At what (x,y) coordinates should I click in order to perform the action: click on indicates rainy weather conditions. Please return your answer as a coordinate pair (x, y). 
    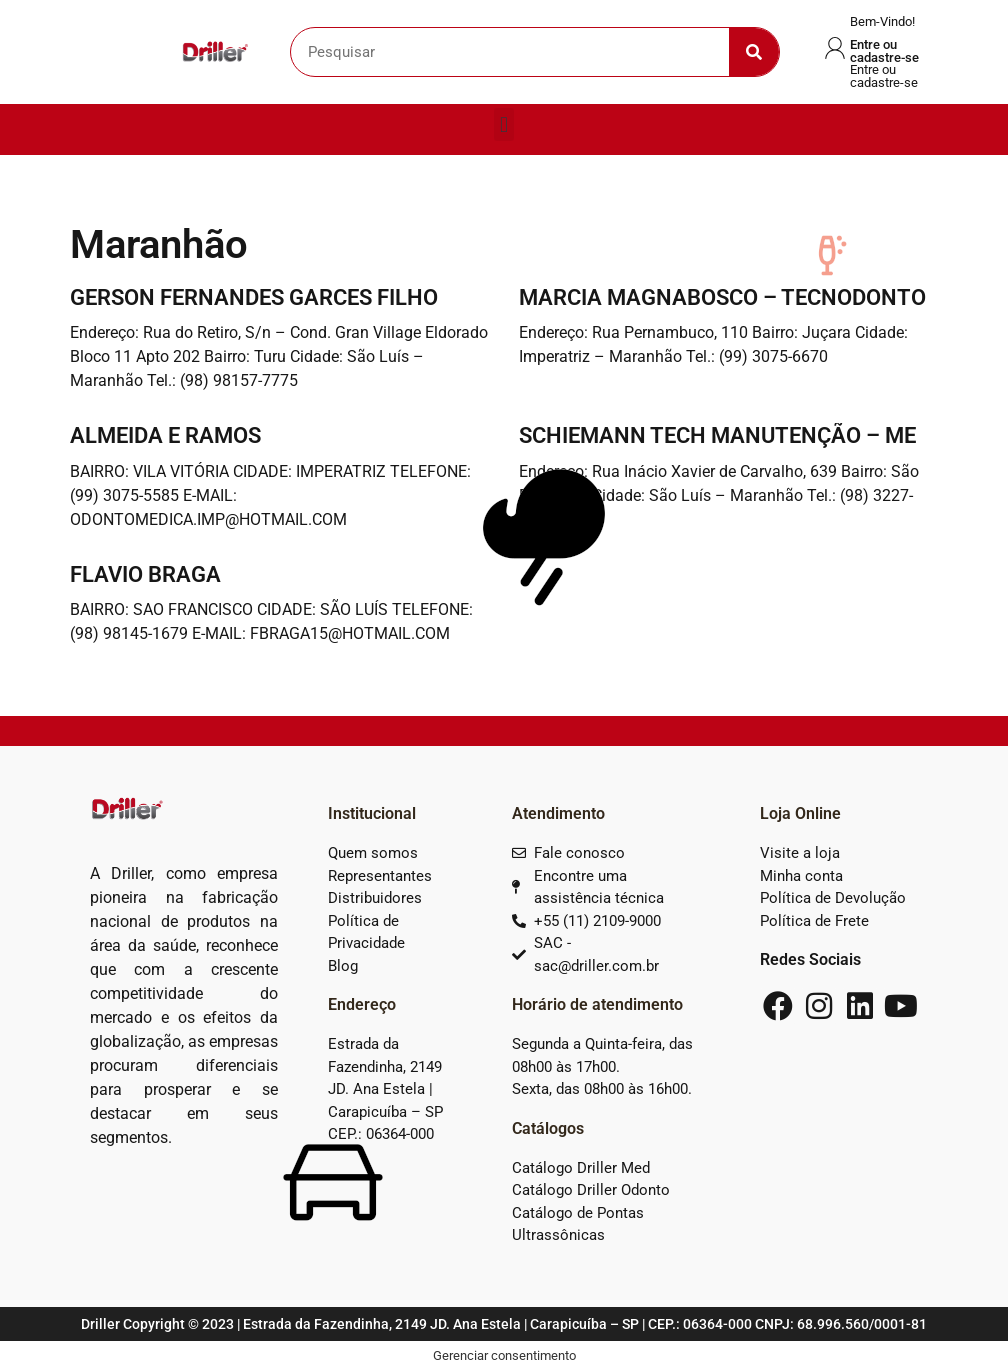
    Looking at the image, I should click on (544, 535).